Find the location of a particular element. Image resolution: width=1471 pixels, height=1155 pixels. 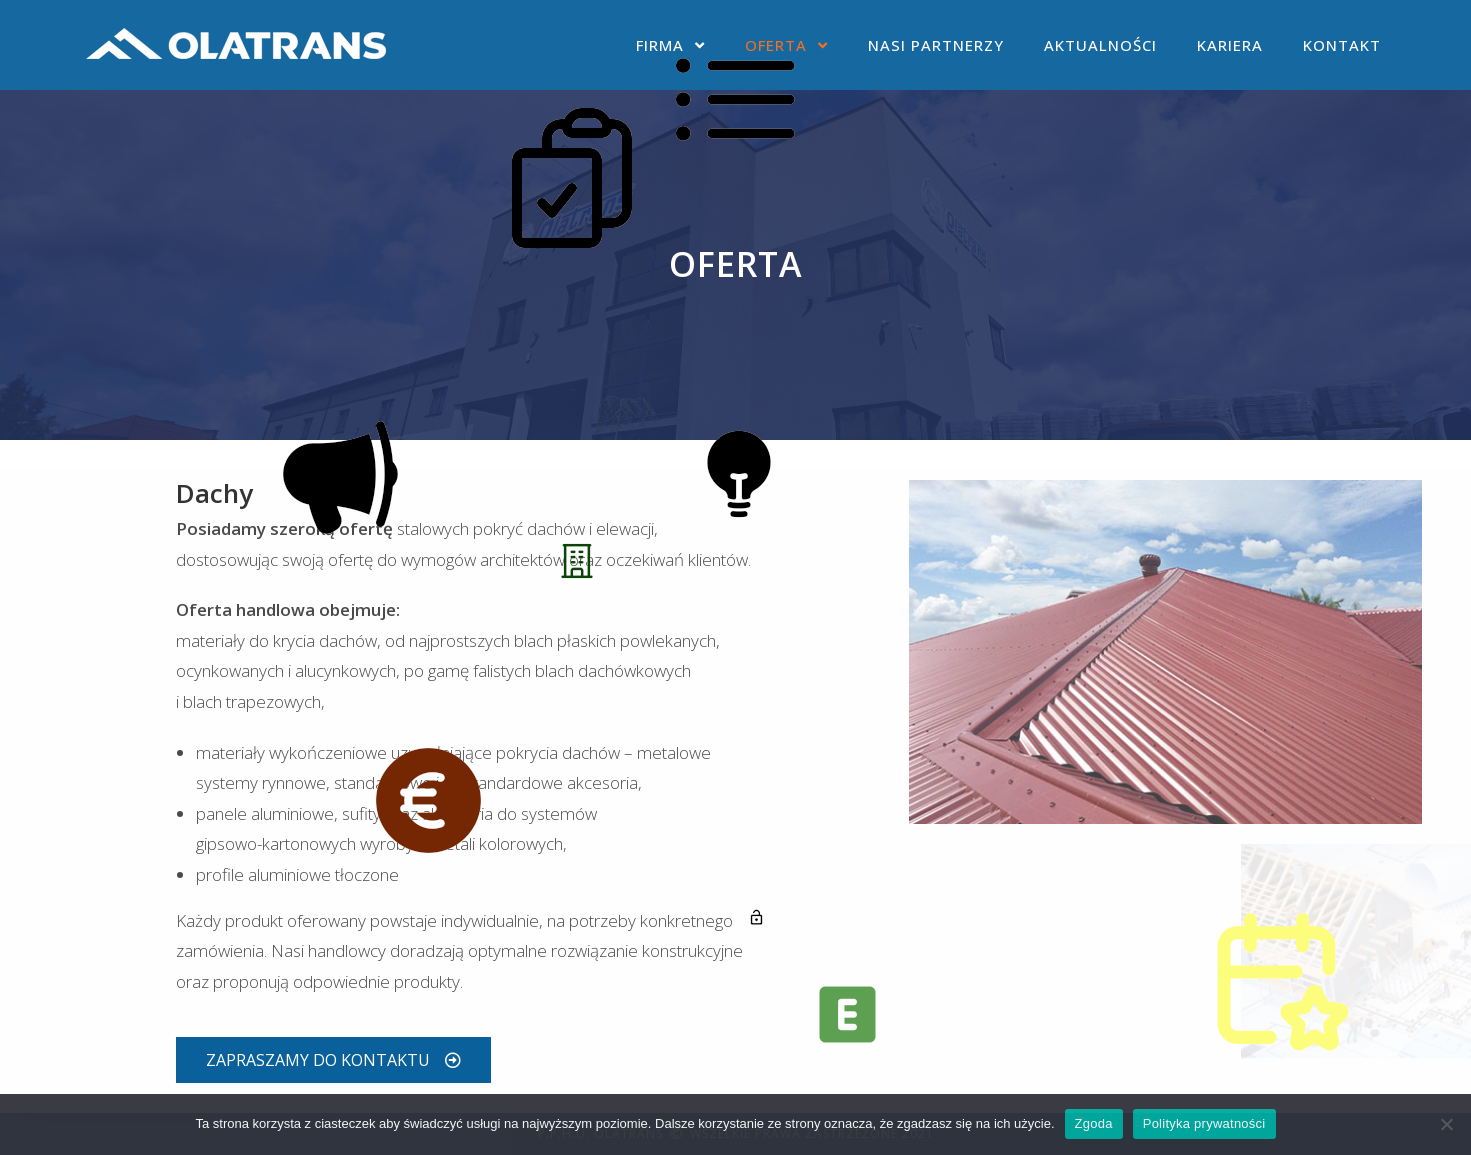

view items in list format is located at coordinates (736, 99).